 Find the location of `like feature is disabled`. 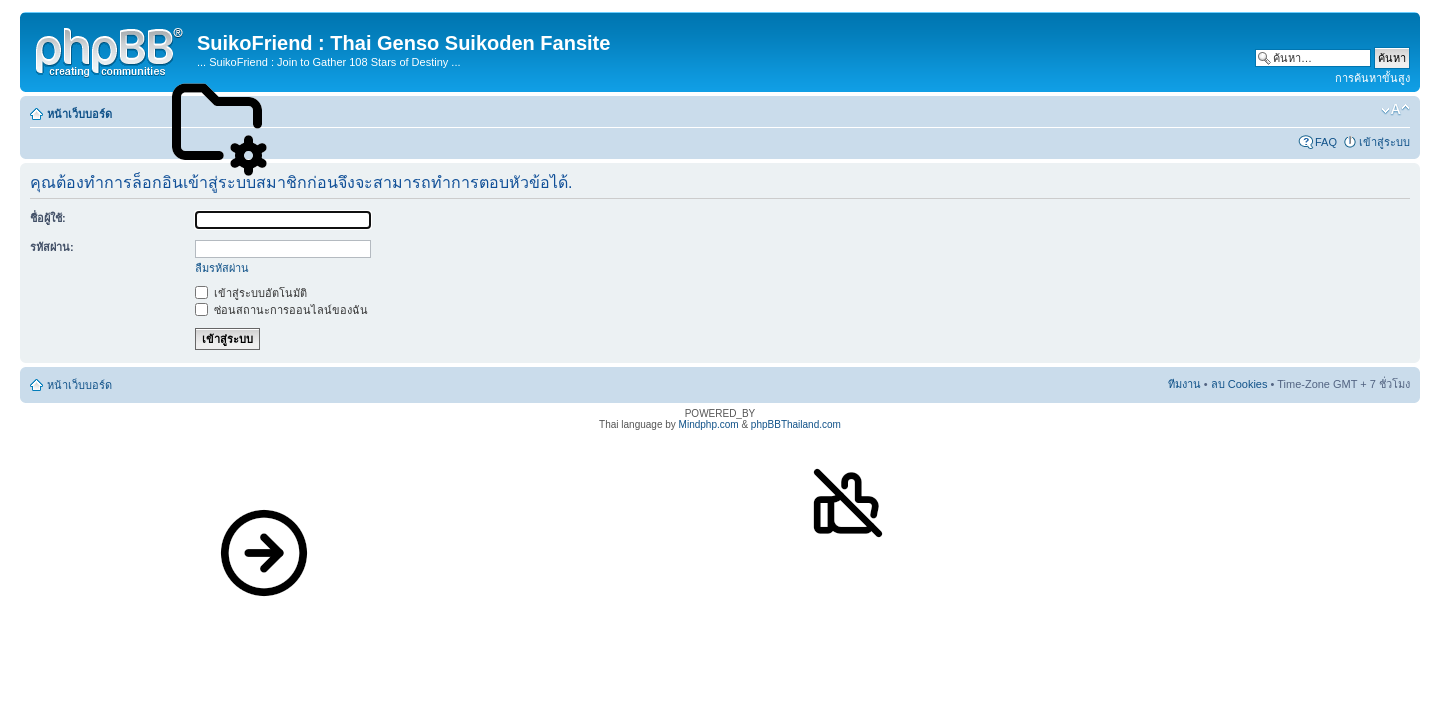

like feature is disabled is located at coordinates (848, 503).